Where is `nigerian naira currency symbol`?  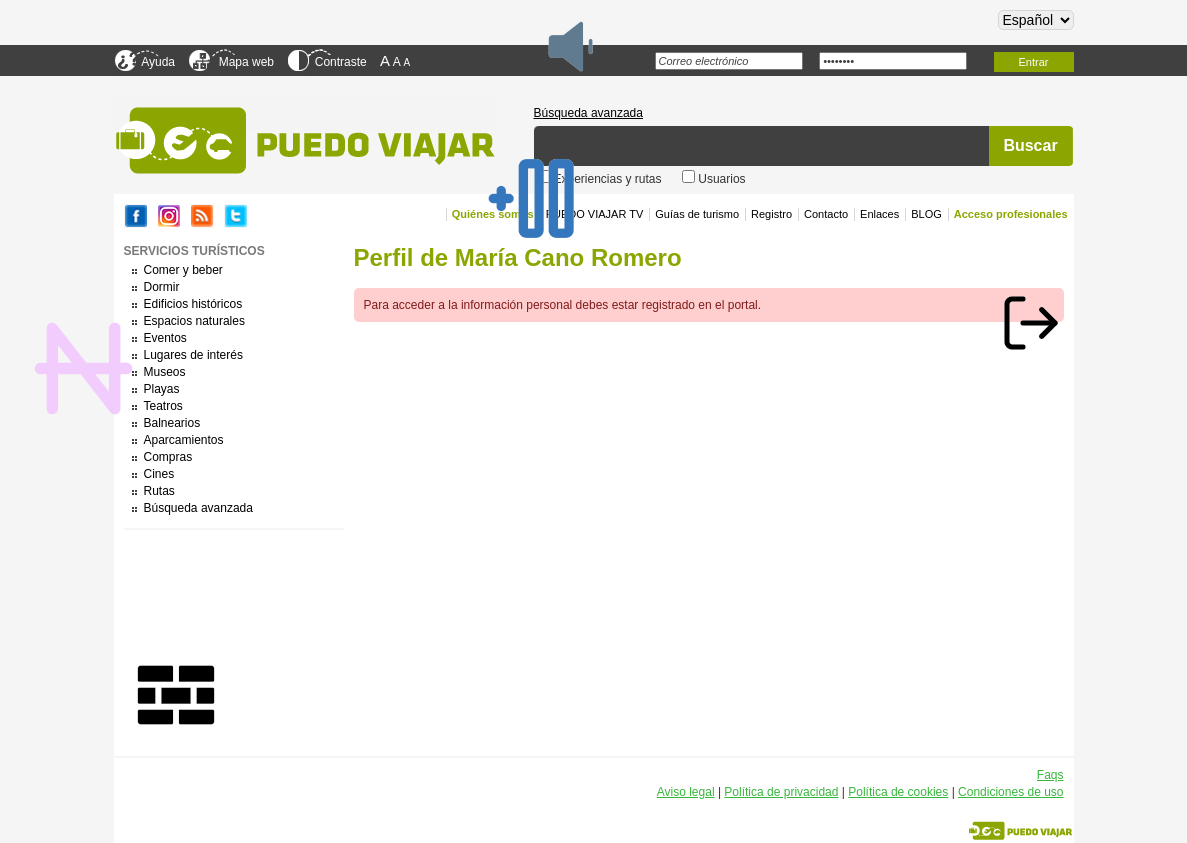
nigerian naira currency symbol is located at coordinates (83, 368).